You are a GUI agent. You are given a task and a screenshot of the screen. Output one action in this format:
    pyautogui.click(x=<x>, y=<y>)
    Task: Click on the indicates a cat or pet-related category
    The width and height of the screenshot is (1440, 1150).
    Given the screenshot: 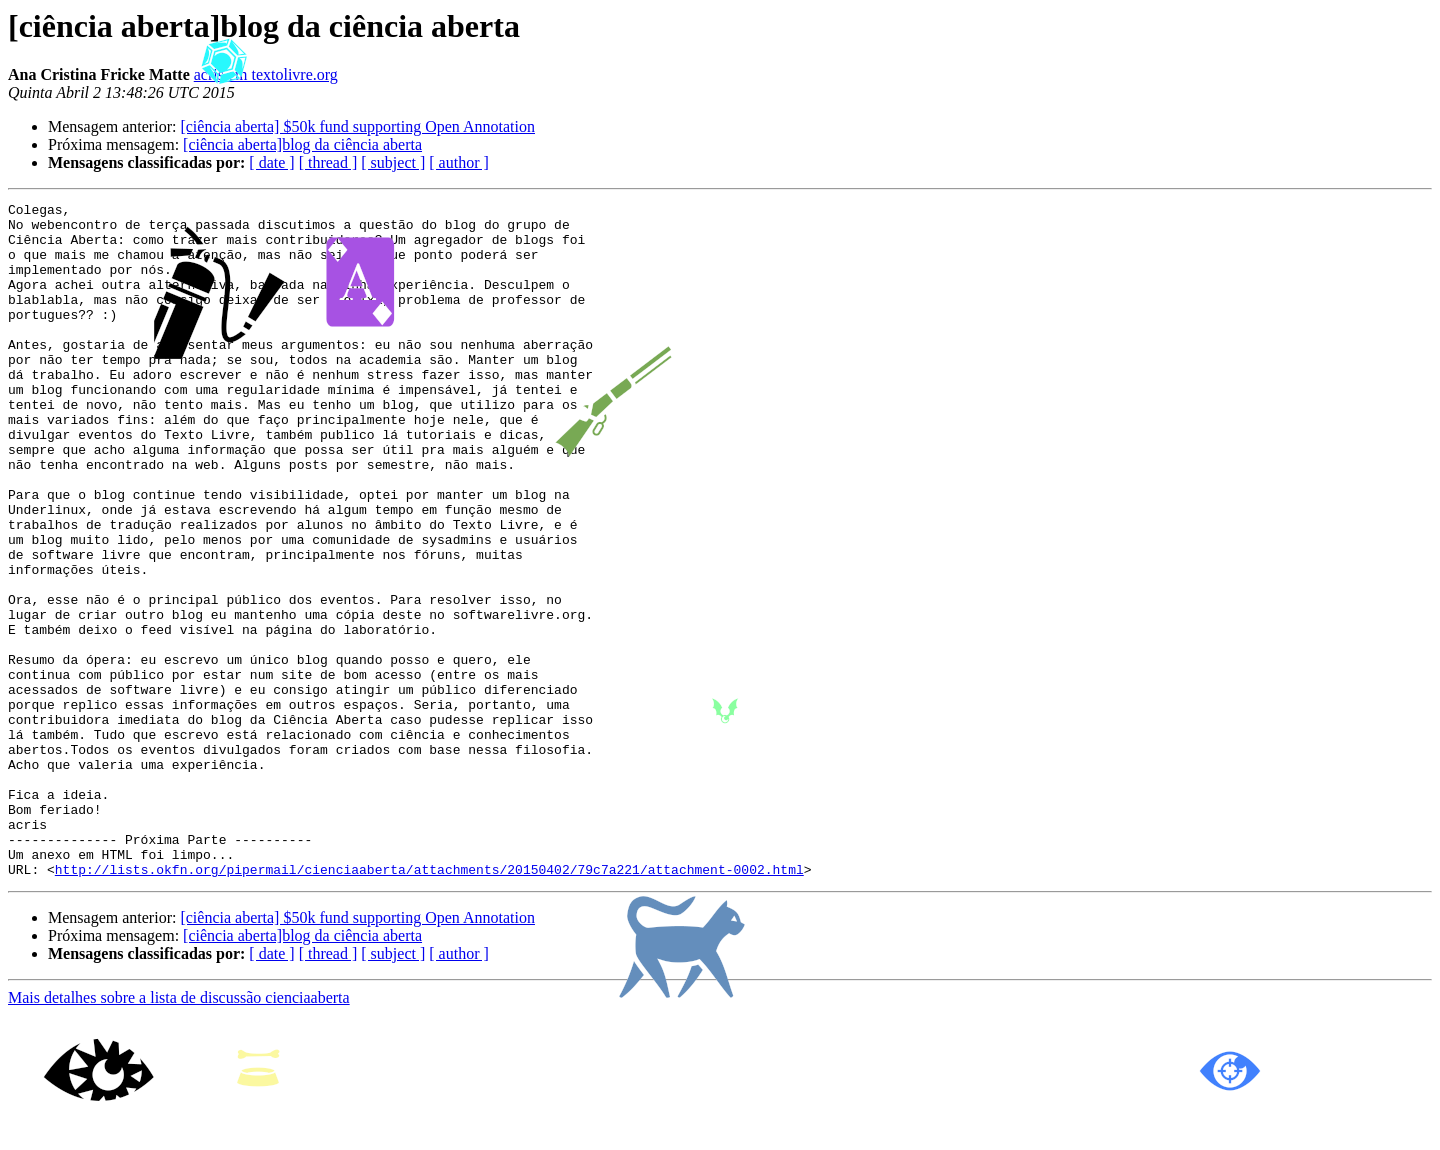 What is the action you would take?
    pyautogui.click(x=682, y=947)
    